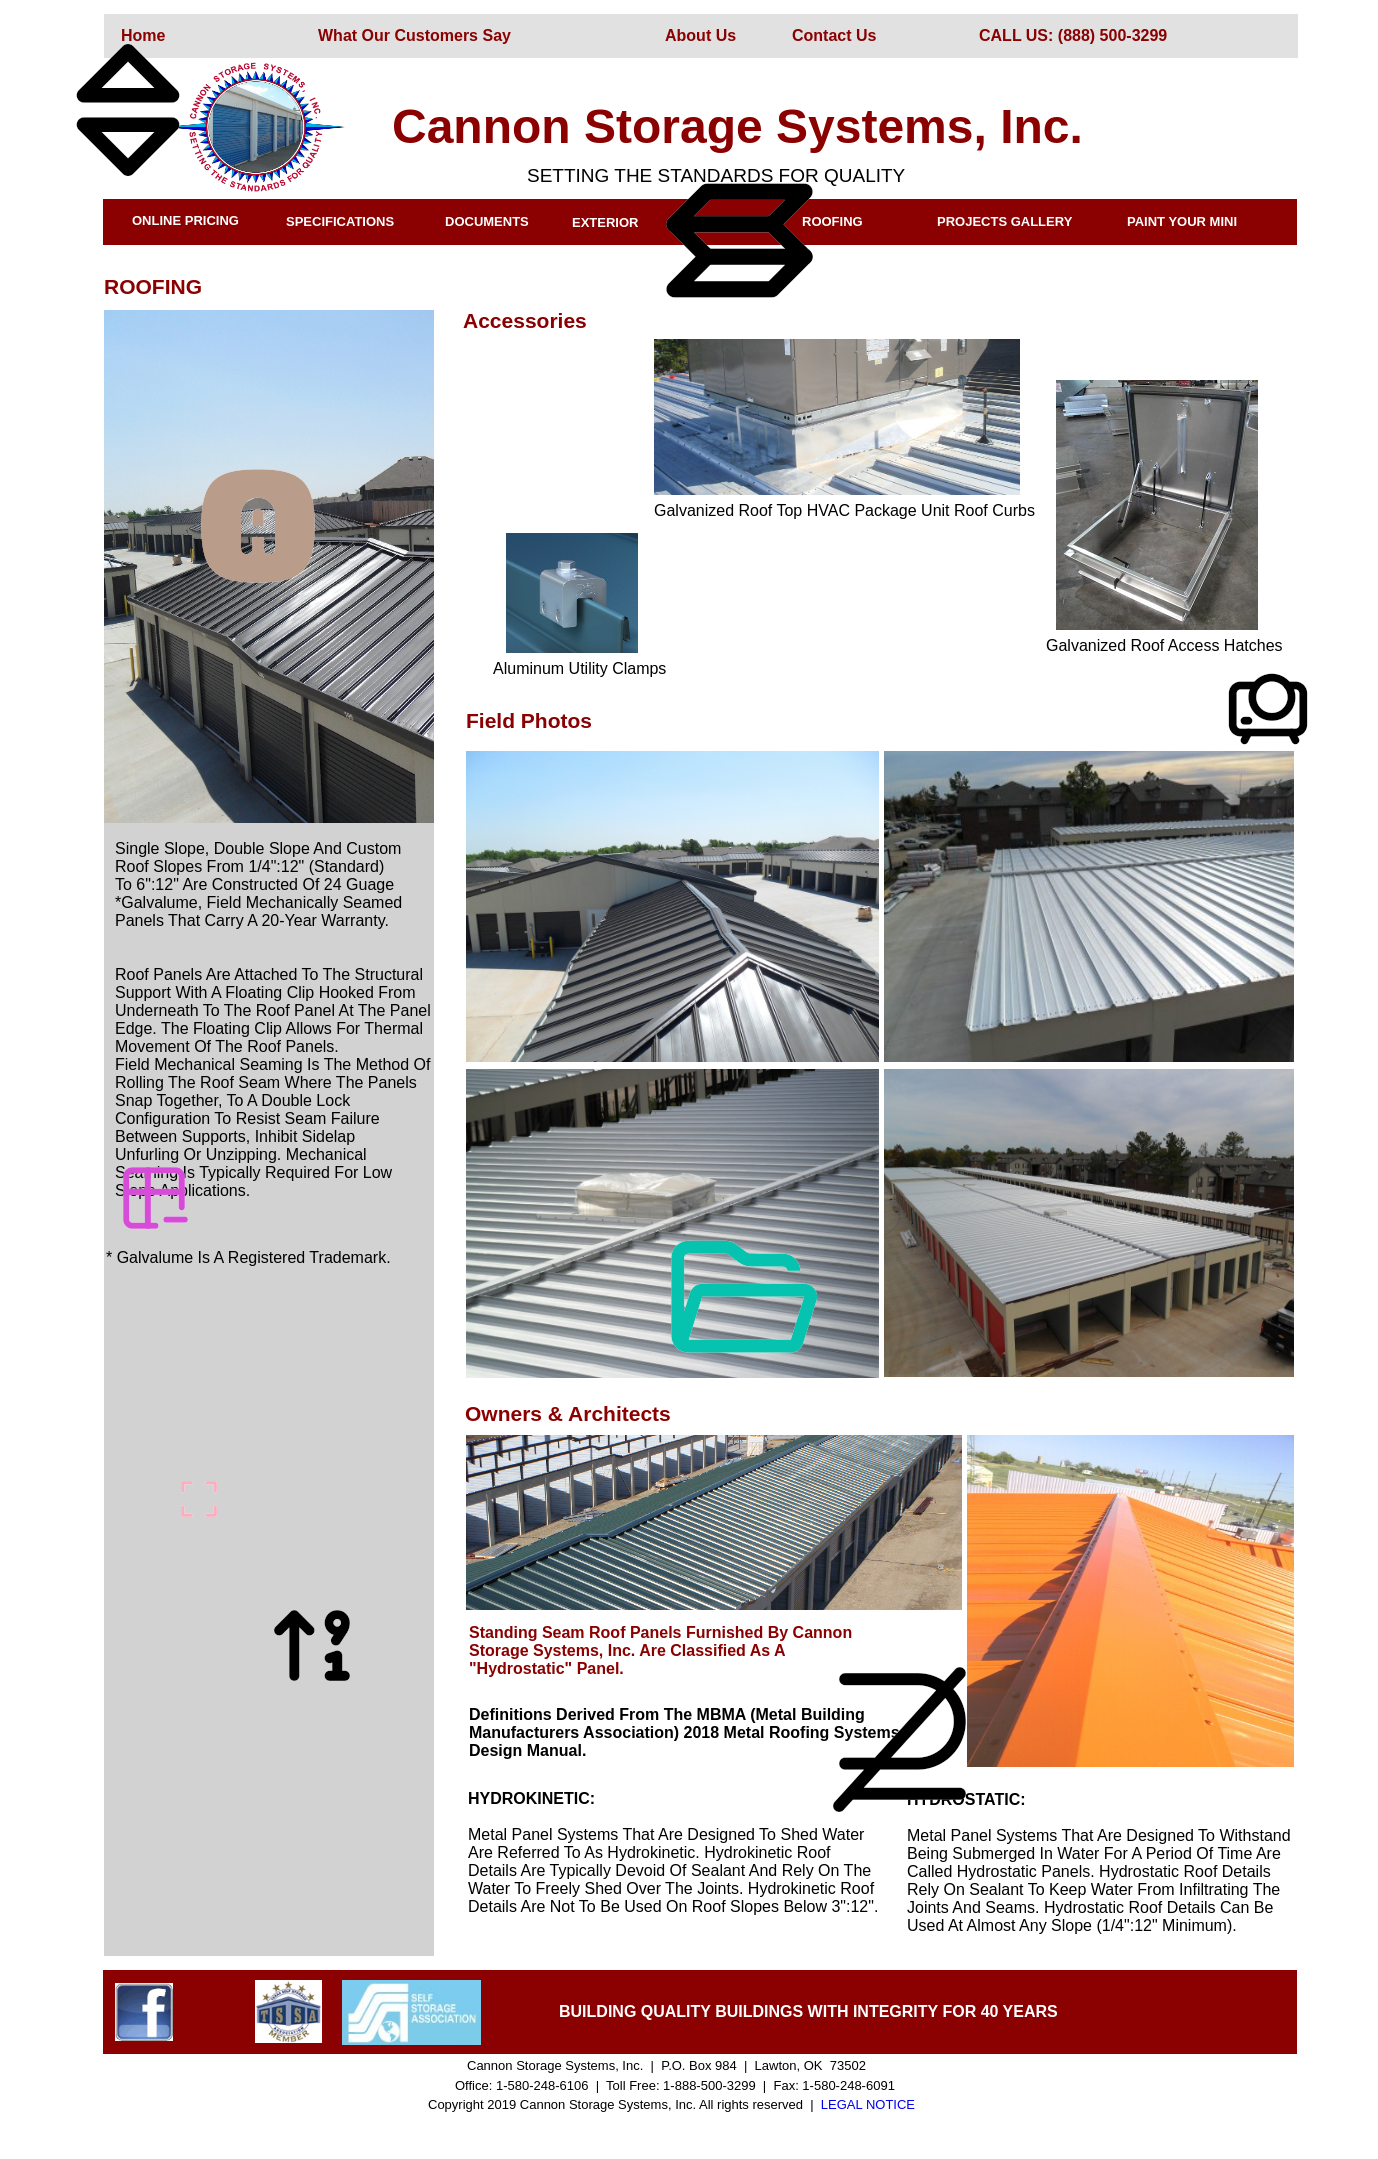  What do you see at coordinates (899, 1739) in the screenshot?
I see `indicates a set is not a superset of another in mathematical notation` at bounding box center [899, 1739].